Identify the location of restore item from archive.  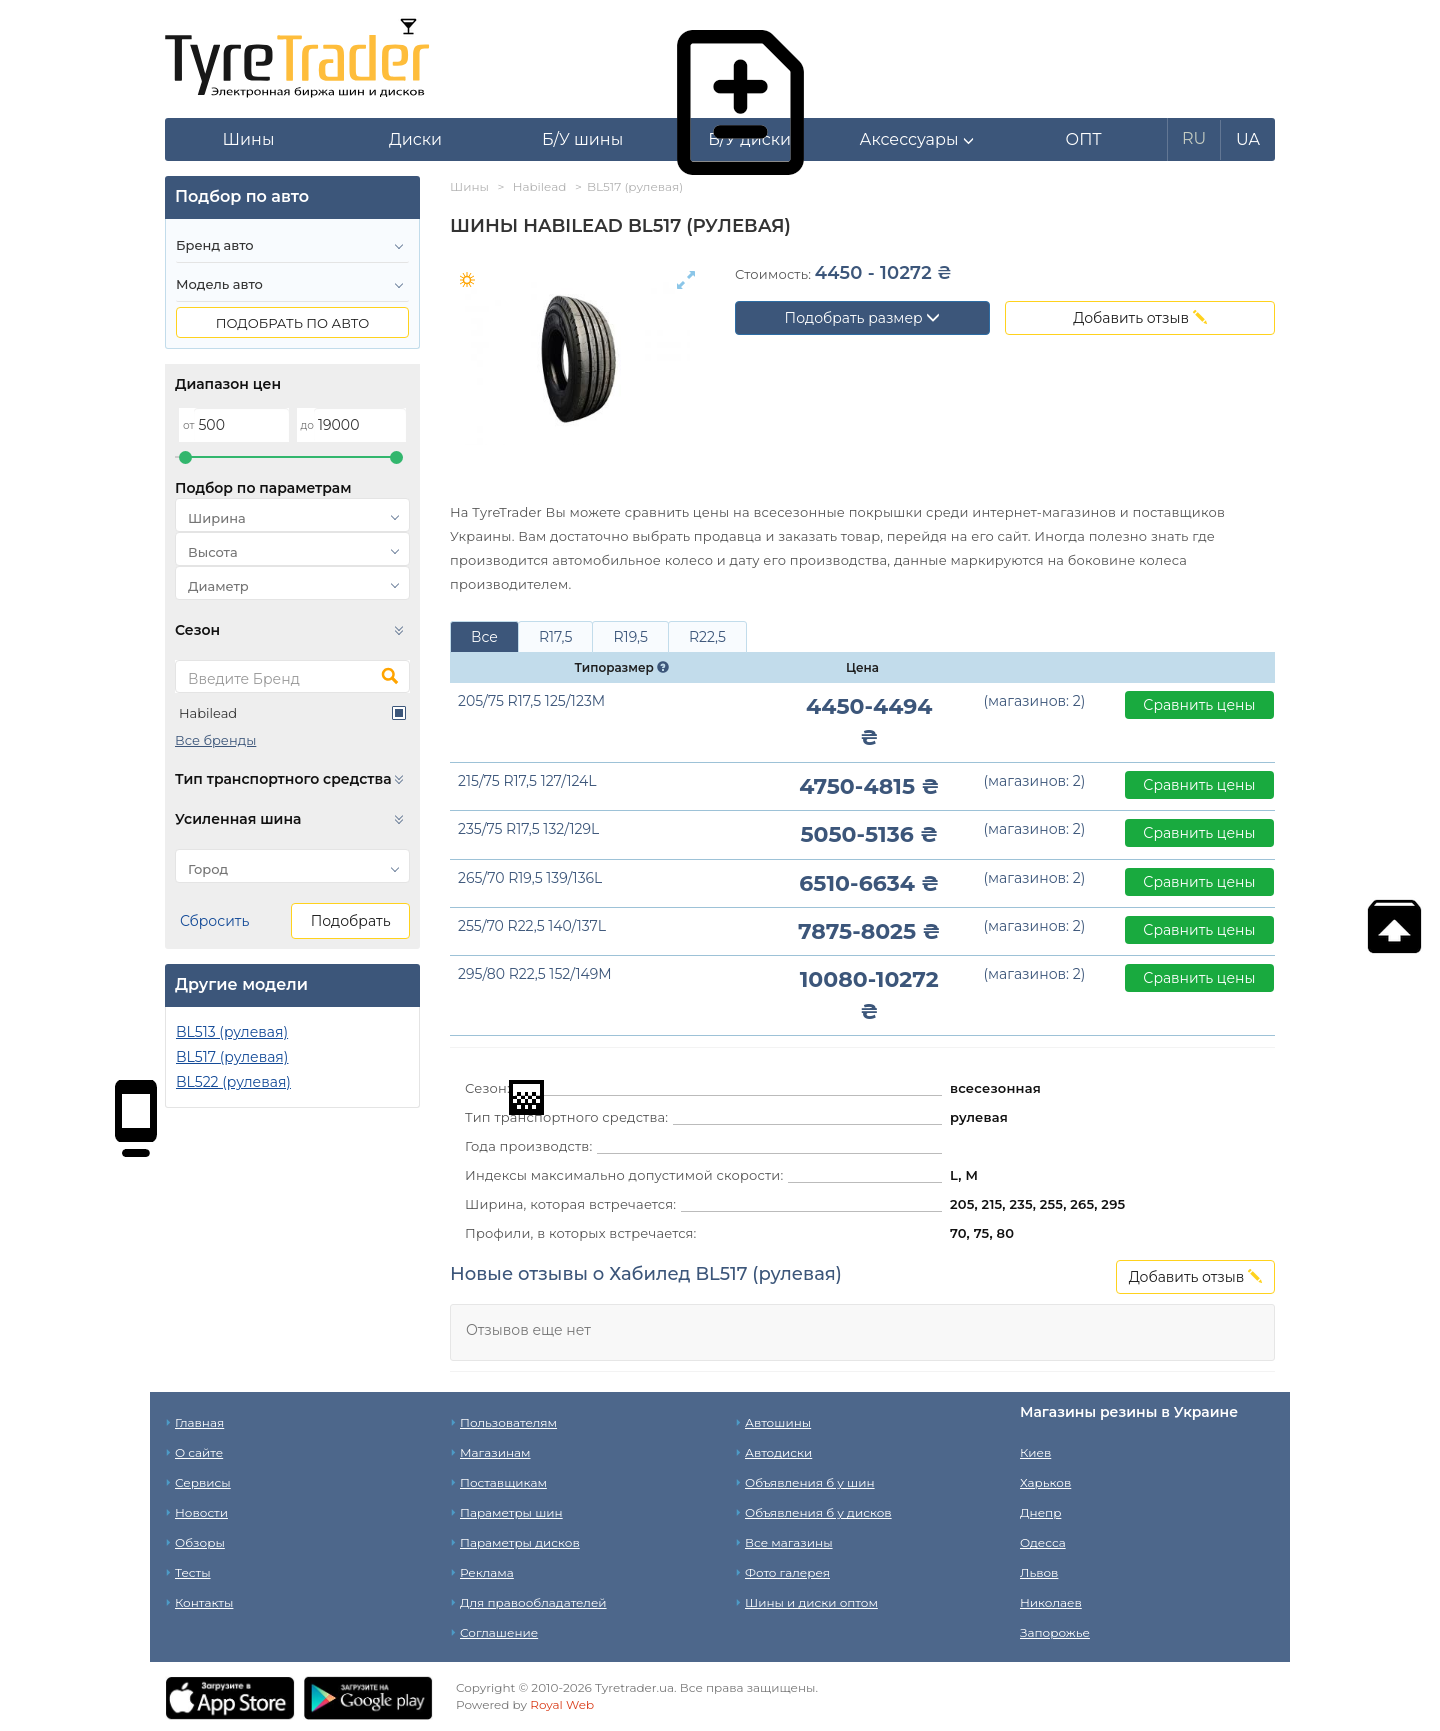
(1394, 926).